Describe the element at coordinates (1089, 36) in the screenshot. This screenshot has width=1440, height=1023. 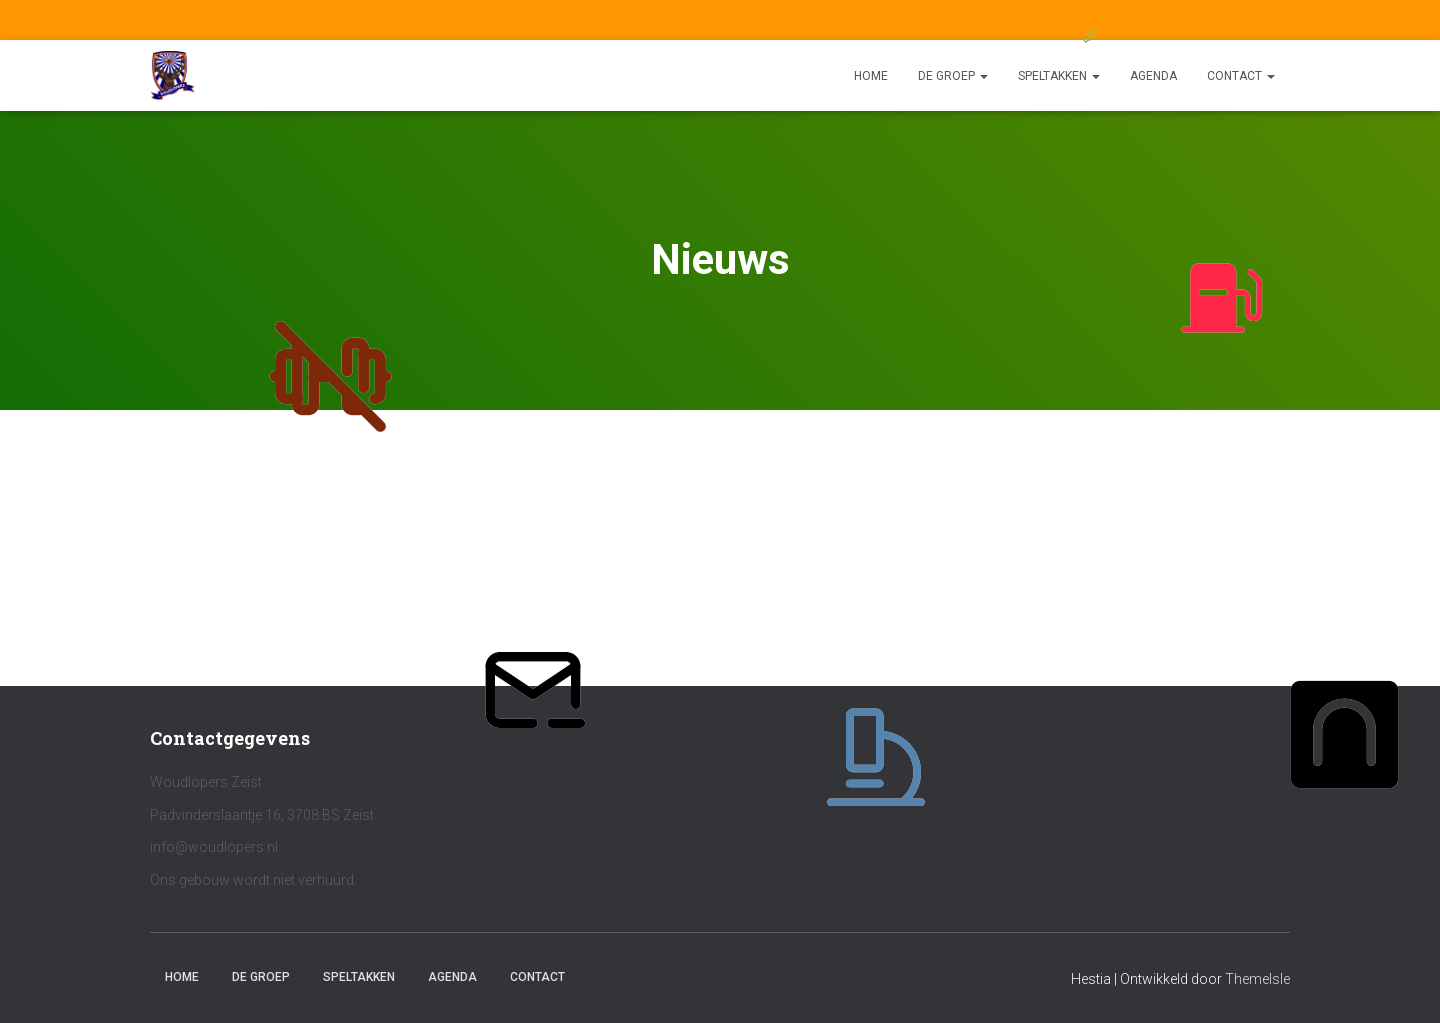
I see `access combat or battle features` at that location.